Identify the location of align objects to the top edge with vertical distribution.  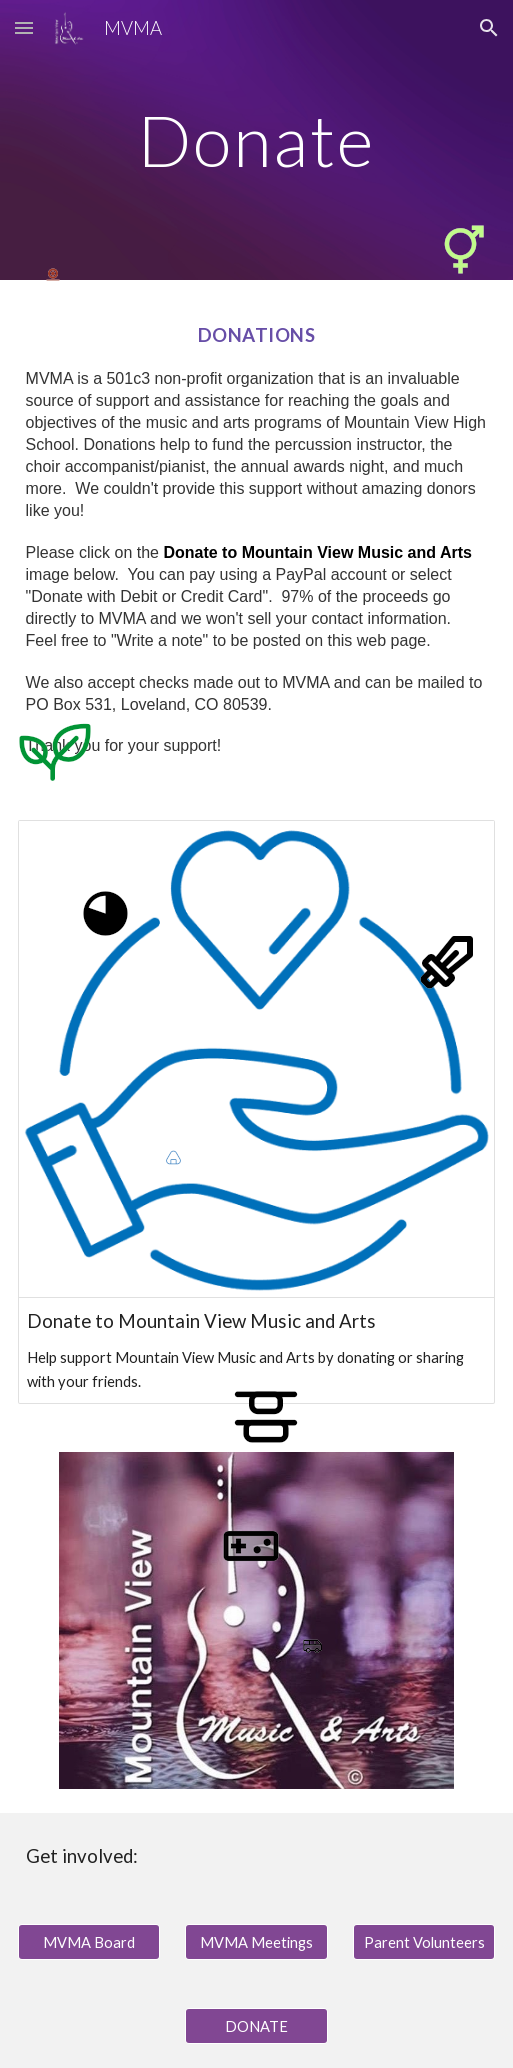
(266, 1417).